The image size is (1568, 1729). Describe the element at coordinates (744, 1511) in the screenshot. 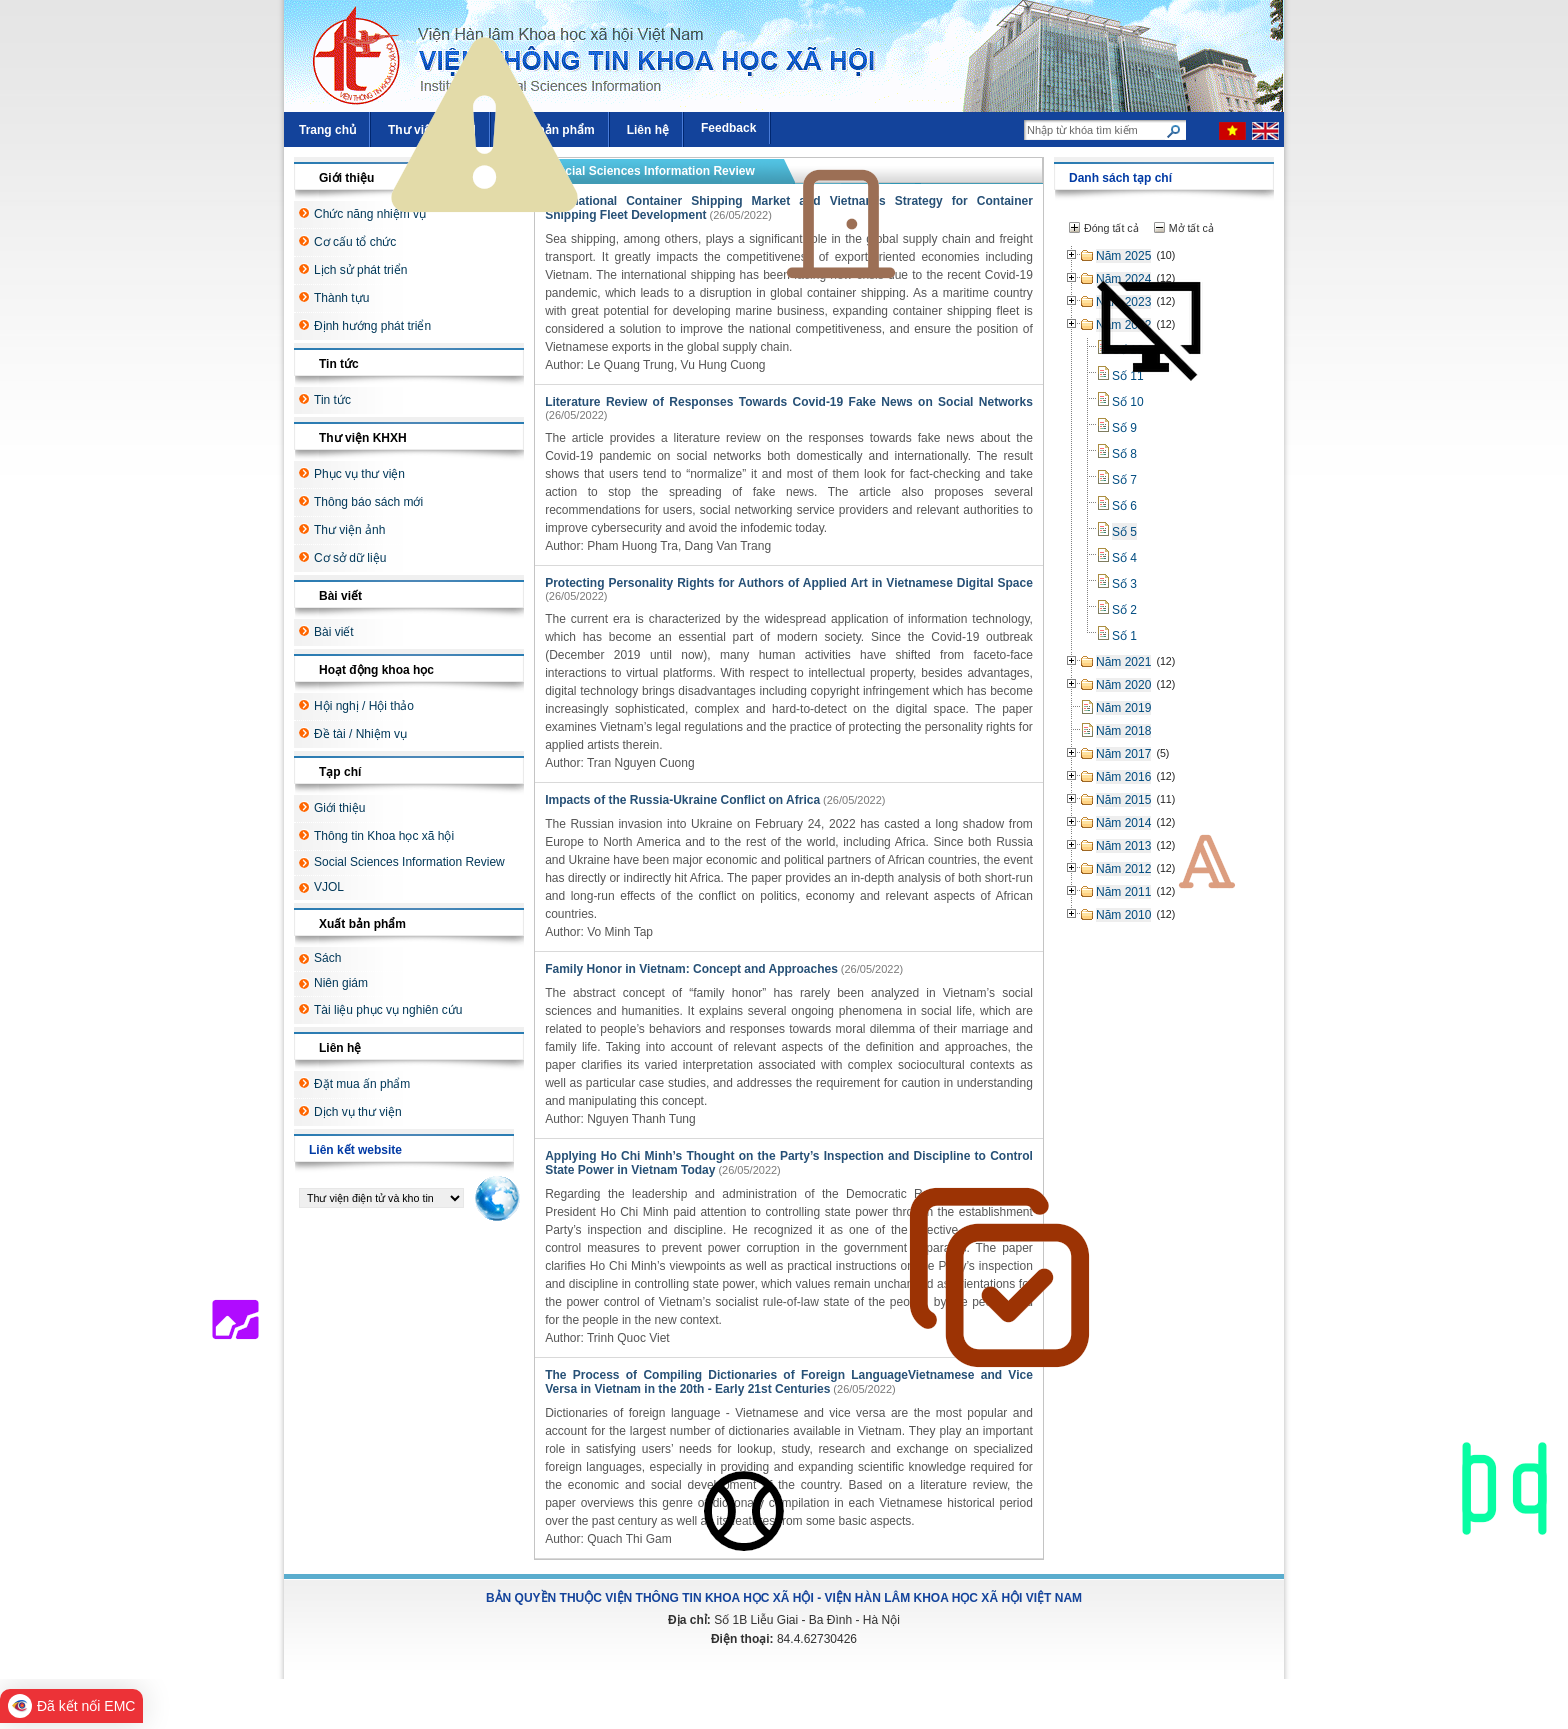

I see `access baseball or sports content` at that location.